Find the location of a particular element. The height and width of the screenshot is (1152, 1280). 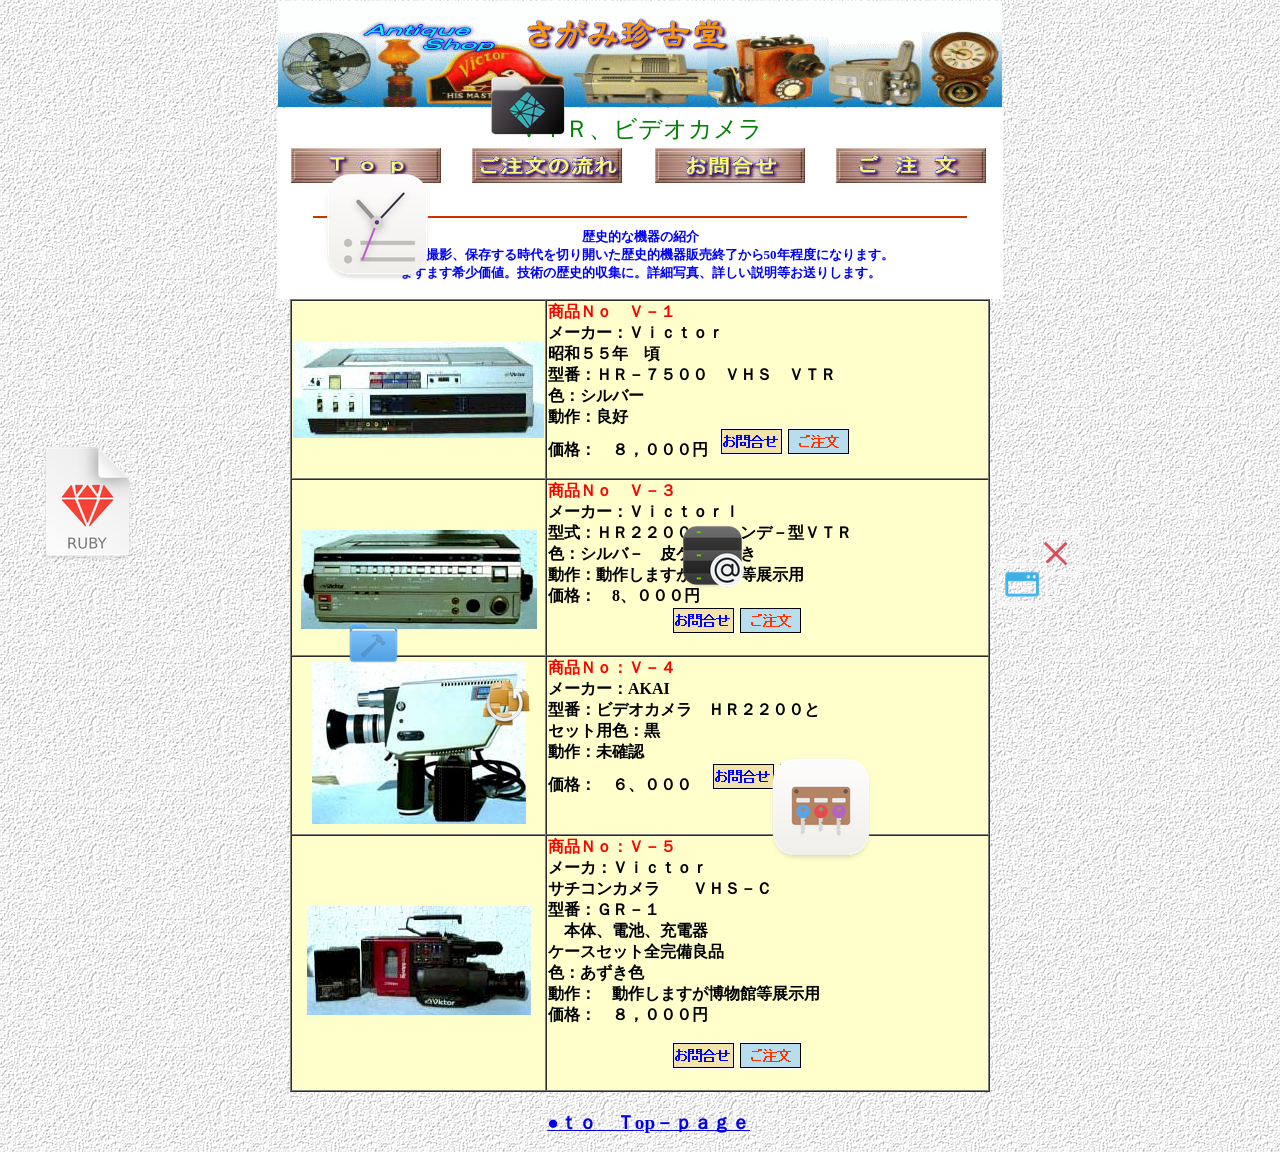

folder containing Netlify project files is located at coordinates (527, 107).